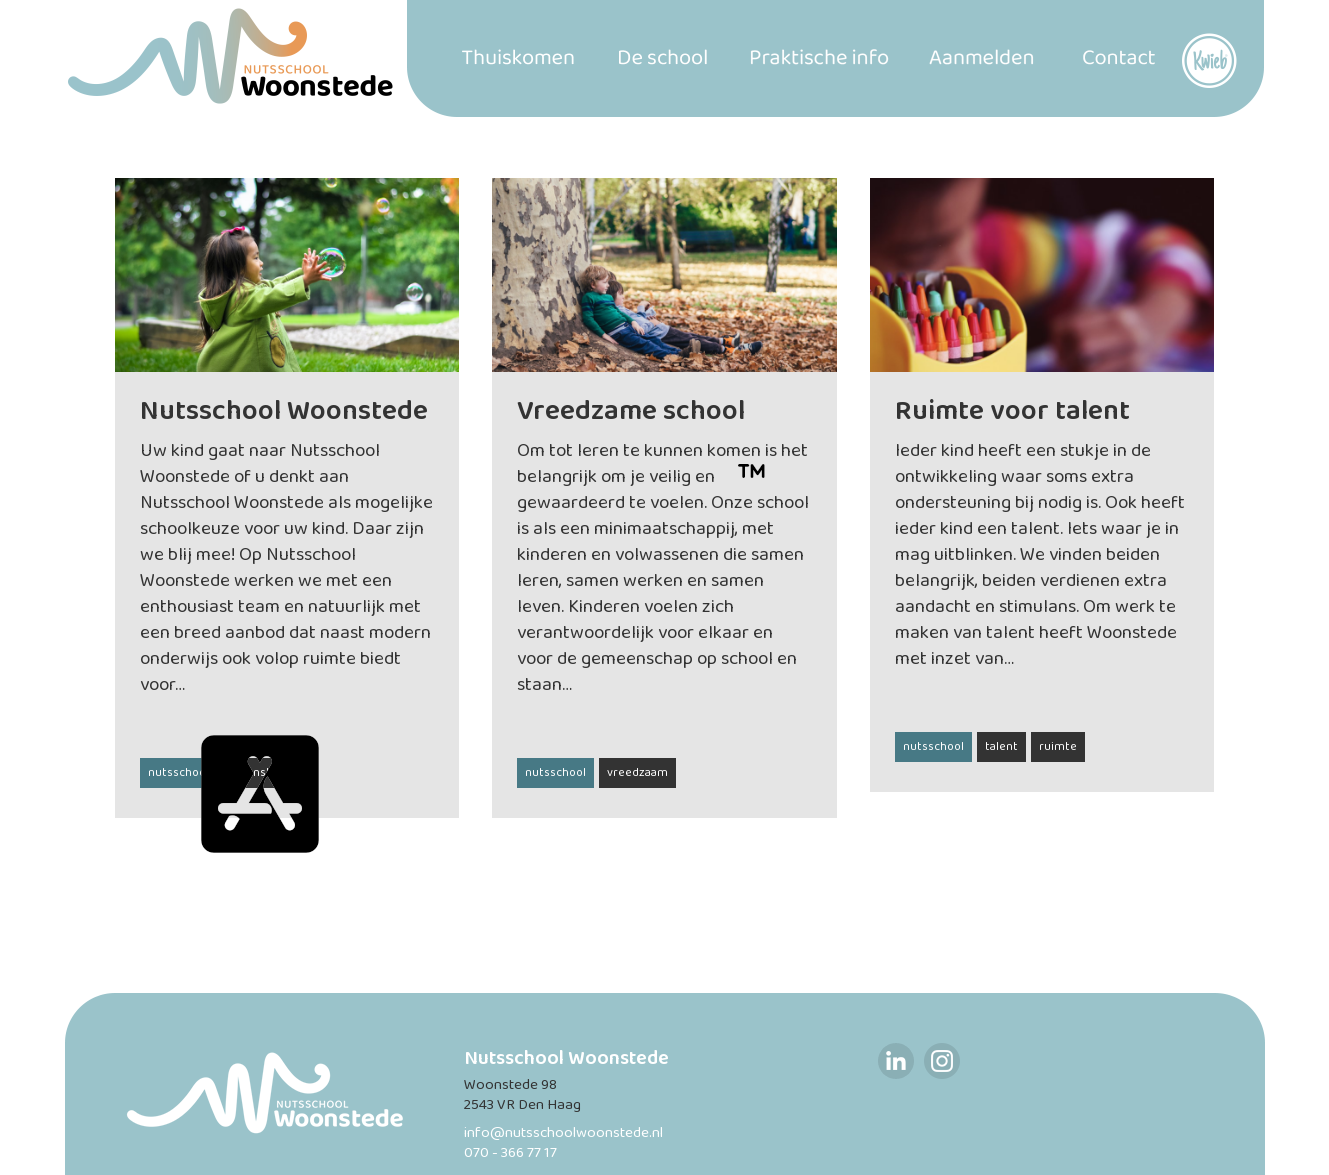 The width and height of the screenshot is (1329, 1175). What do you see at coordinates (752, 471) in the screenshot?
I see `indicates trademarked content or branding` at bounding box center [752, 471].